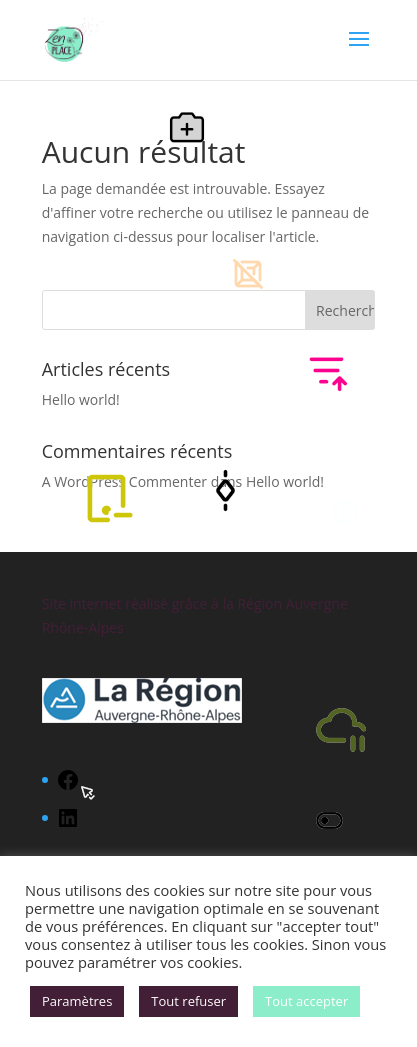  I want to click on toggle switch in off position, so click(329, 820).